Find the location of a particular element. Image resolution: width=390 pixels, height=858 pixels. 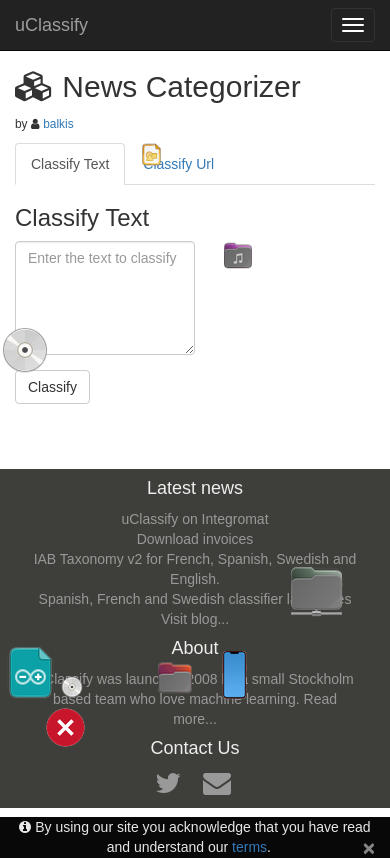

iPhone 13 device in red color is located at coordinates (234, 675).